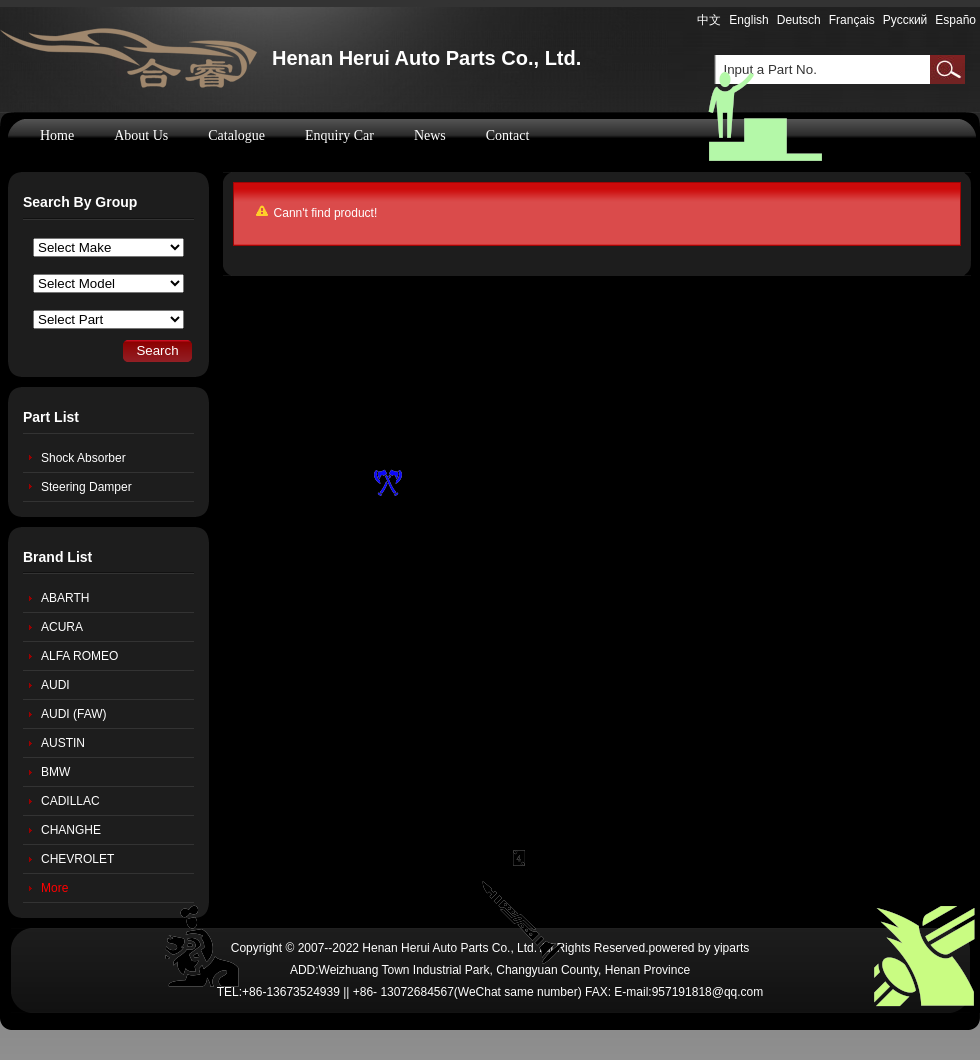  Describe the element at coordinates (519, 858) in the screenshot. I see `four of hearts playing card` at that location.